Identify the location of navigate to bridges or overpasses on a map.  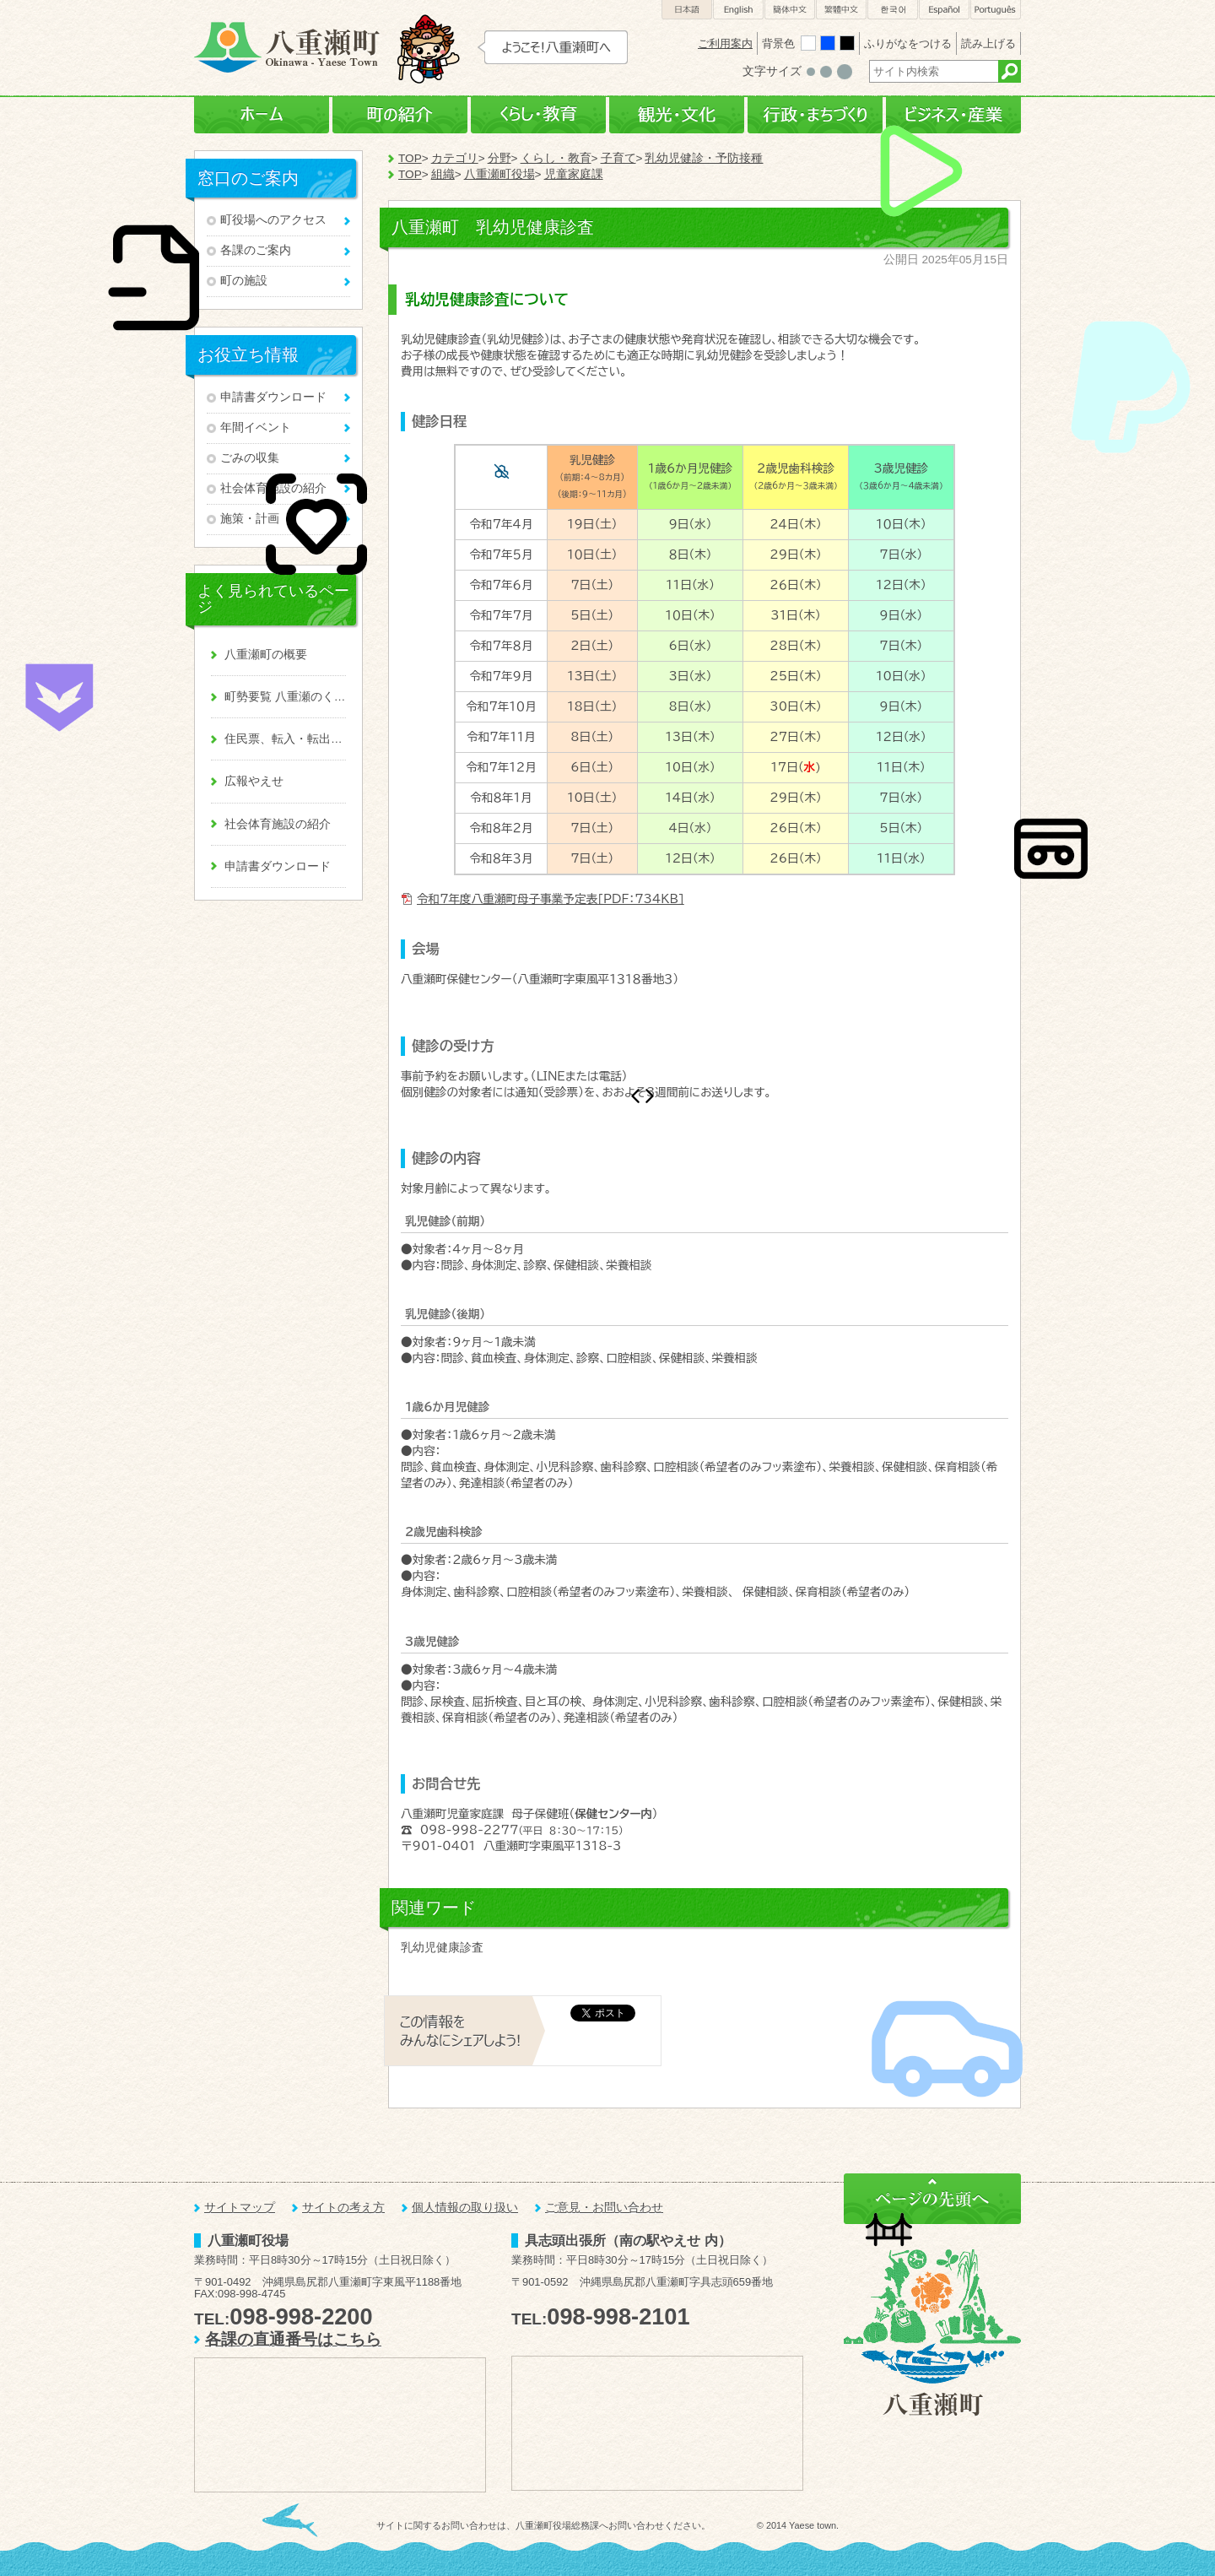
(888, 2229).